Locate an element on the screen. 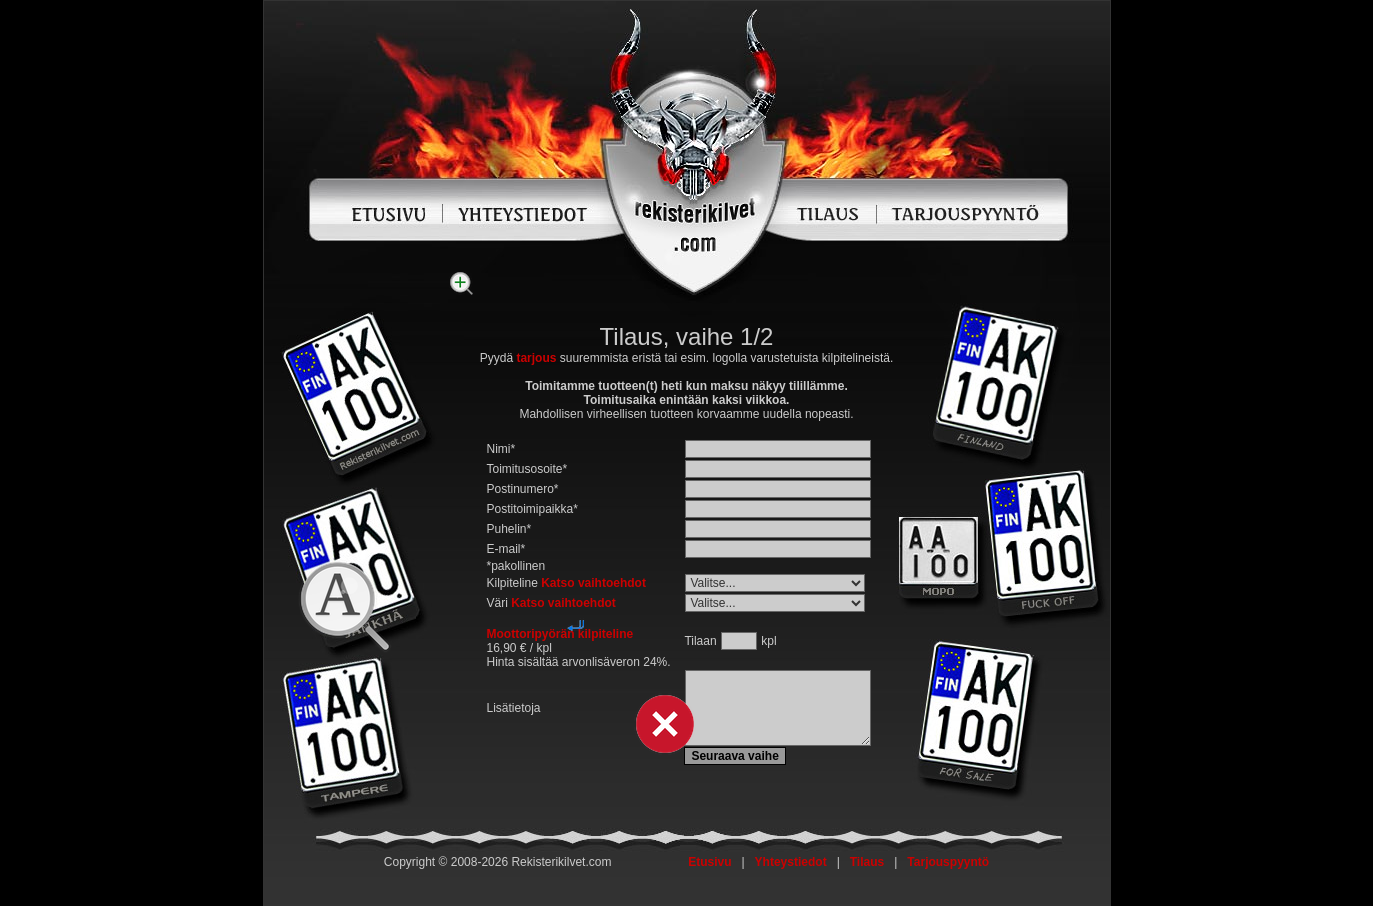 The image size is (1373, 906). stop or cancel the current action is located at coordinates (665, 724).